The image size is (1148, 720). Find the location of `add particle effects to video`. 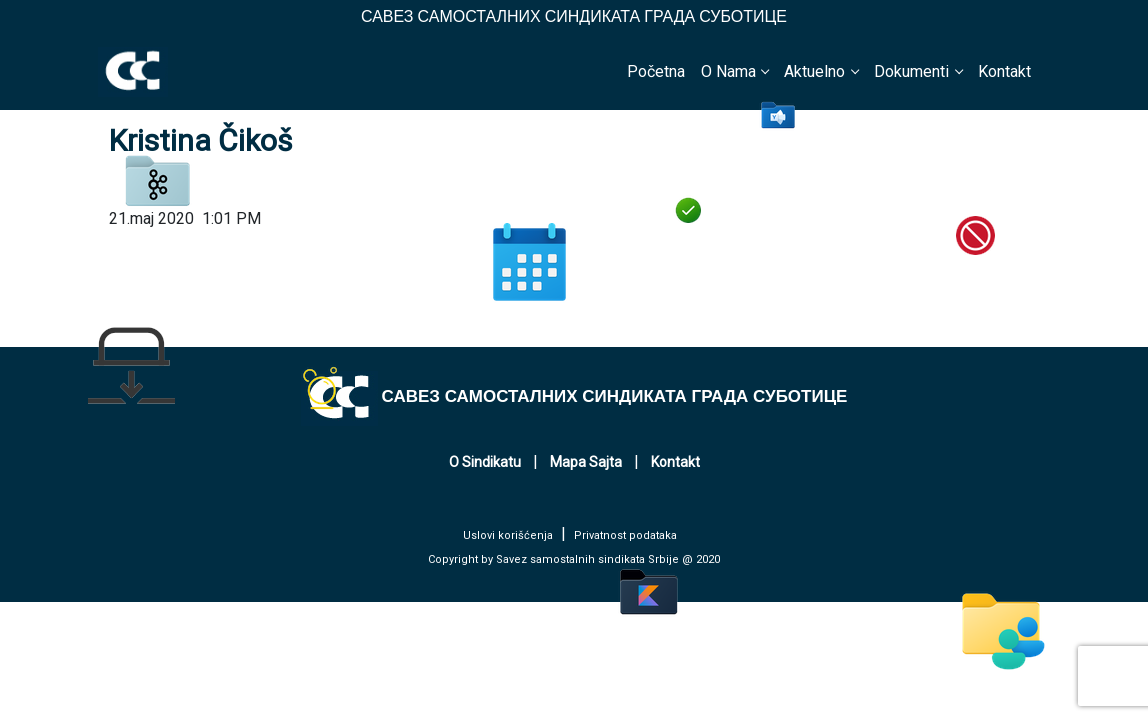

add particle effects to video is located at coordinates (322, 388).